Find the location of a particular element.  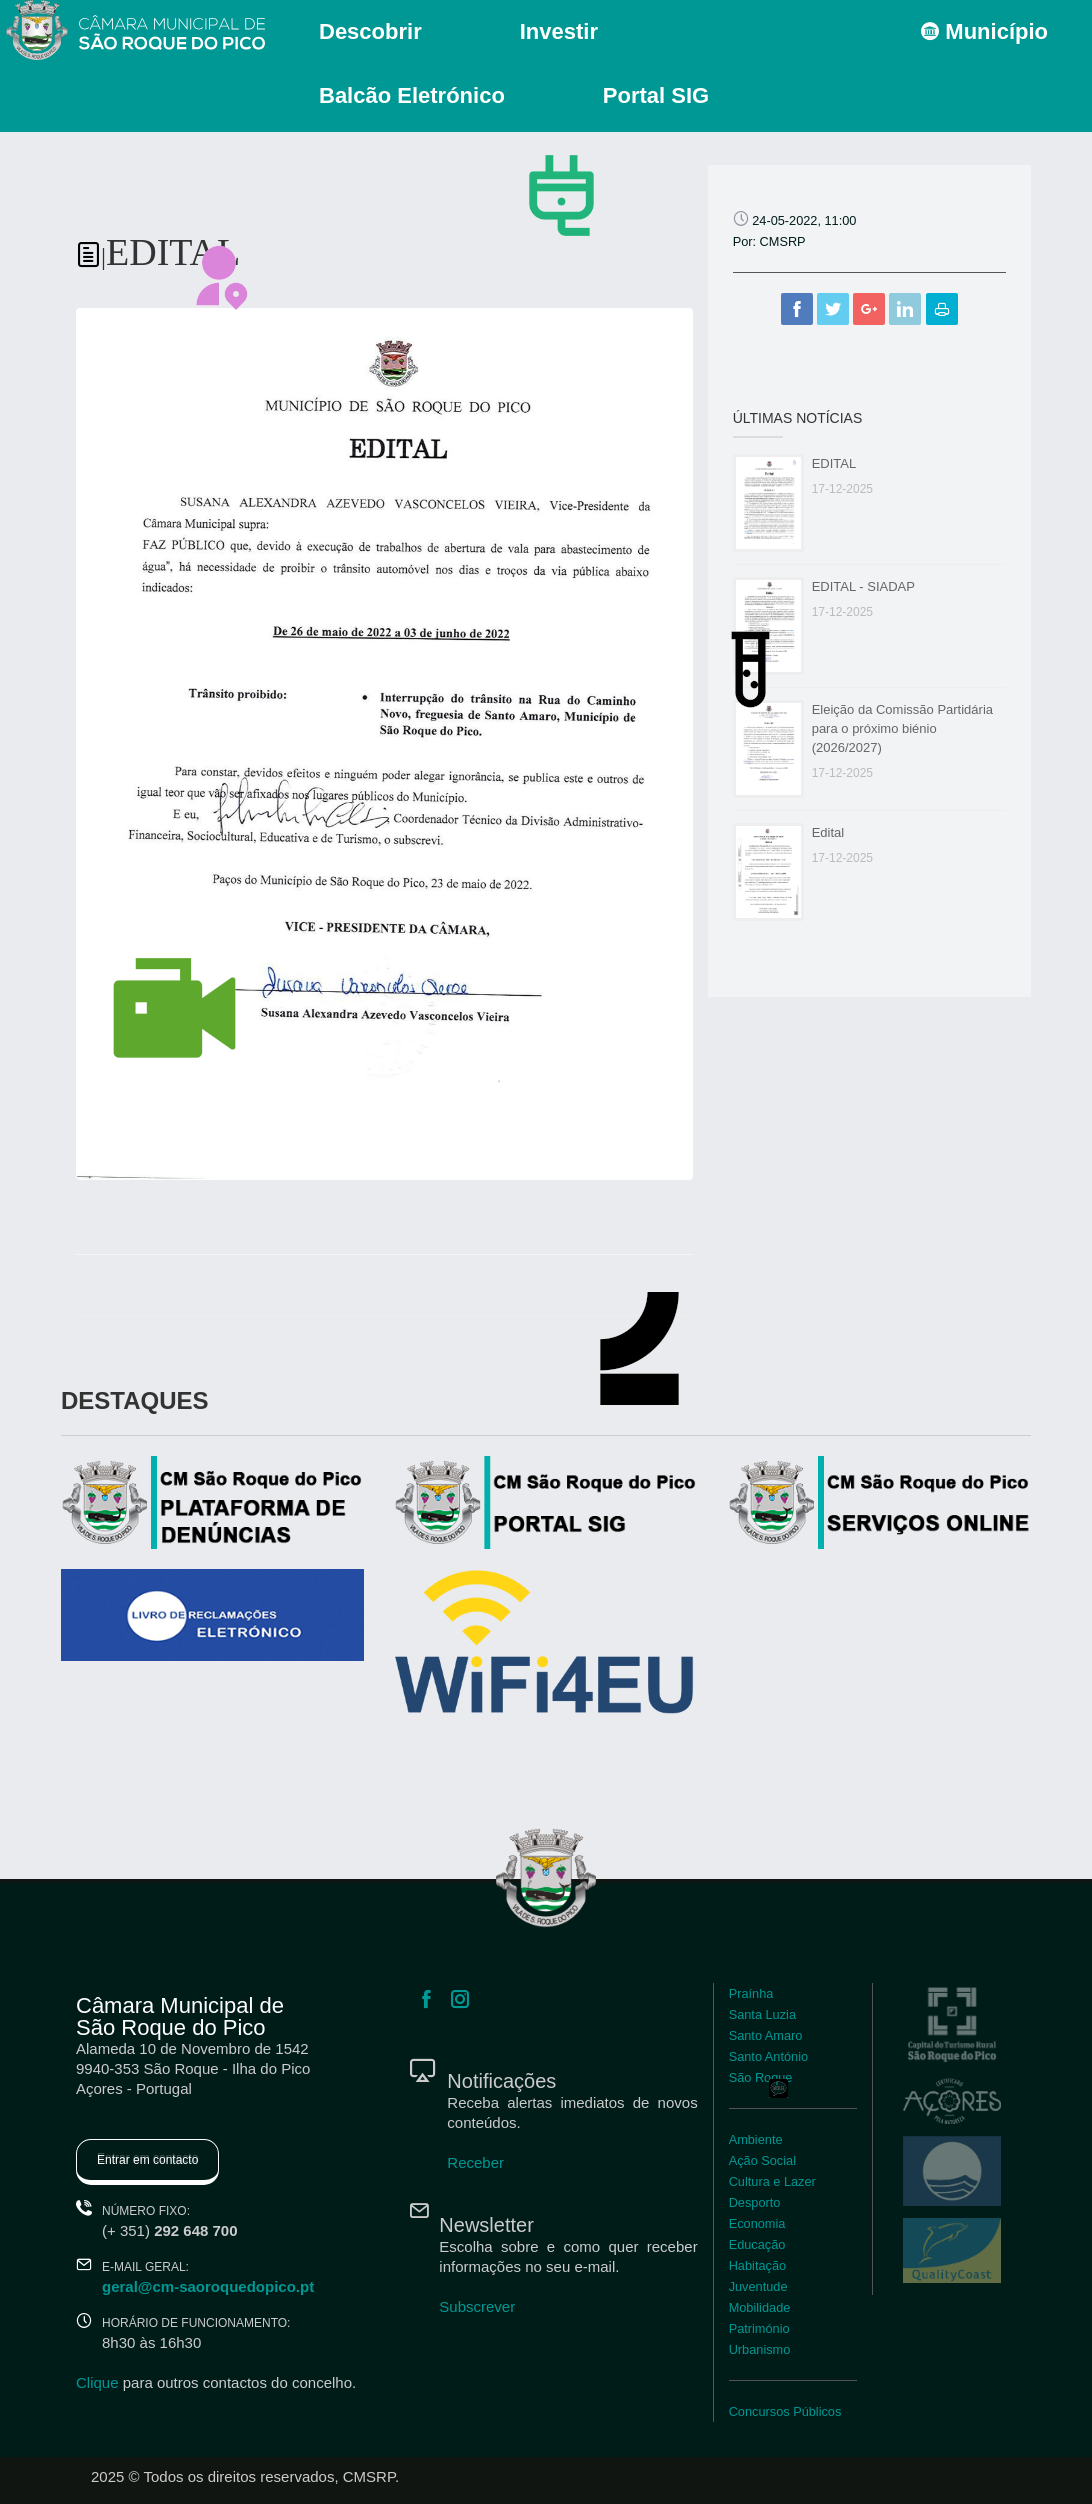

access lab results or test data is located at coordinates (750, 669).